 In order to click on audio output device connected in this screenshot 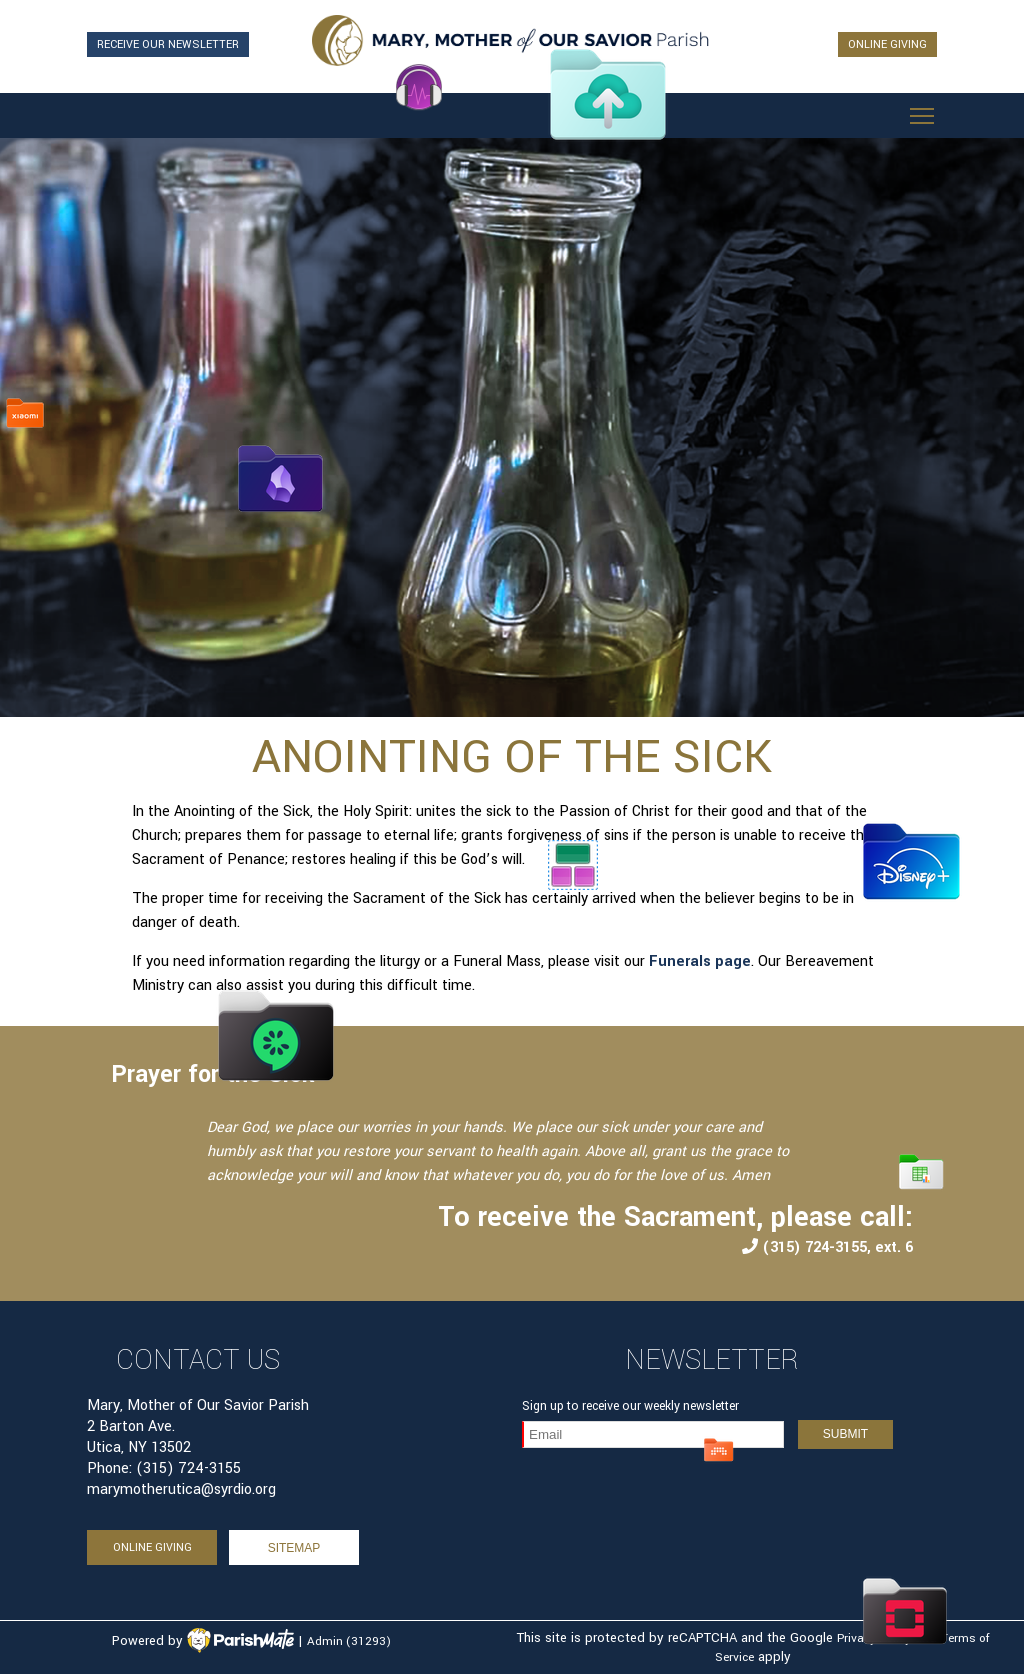, I will do `click(419, 87)`.